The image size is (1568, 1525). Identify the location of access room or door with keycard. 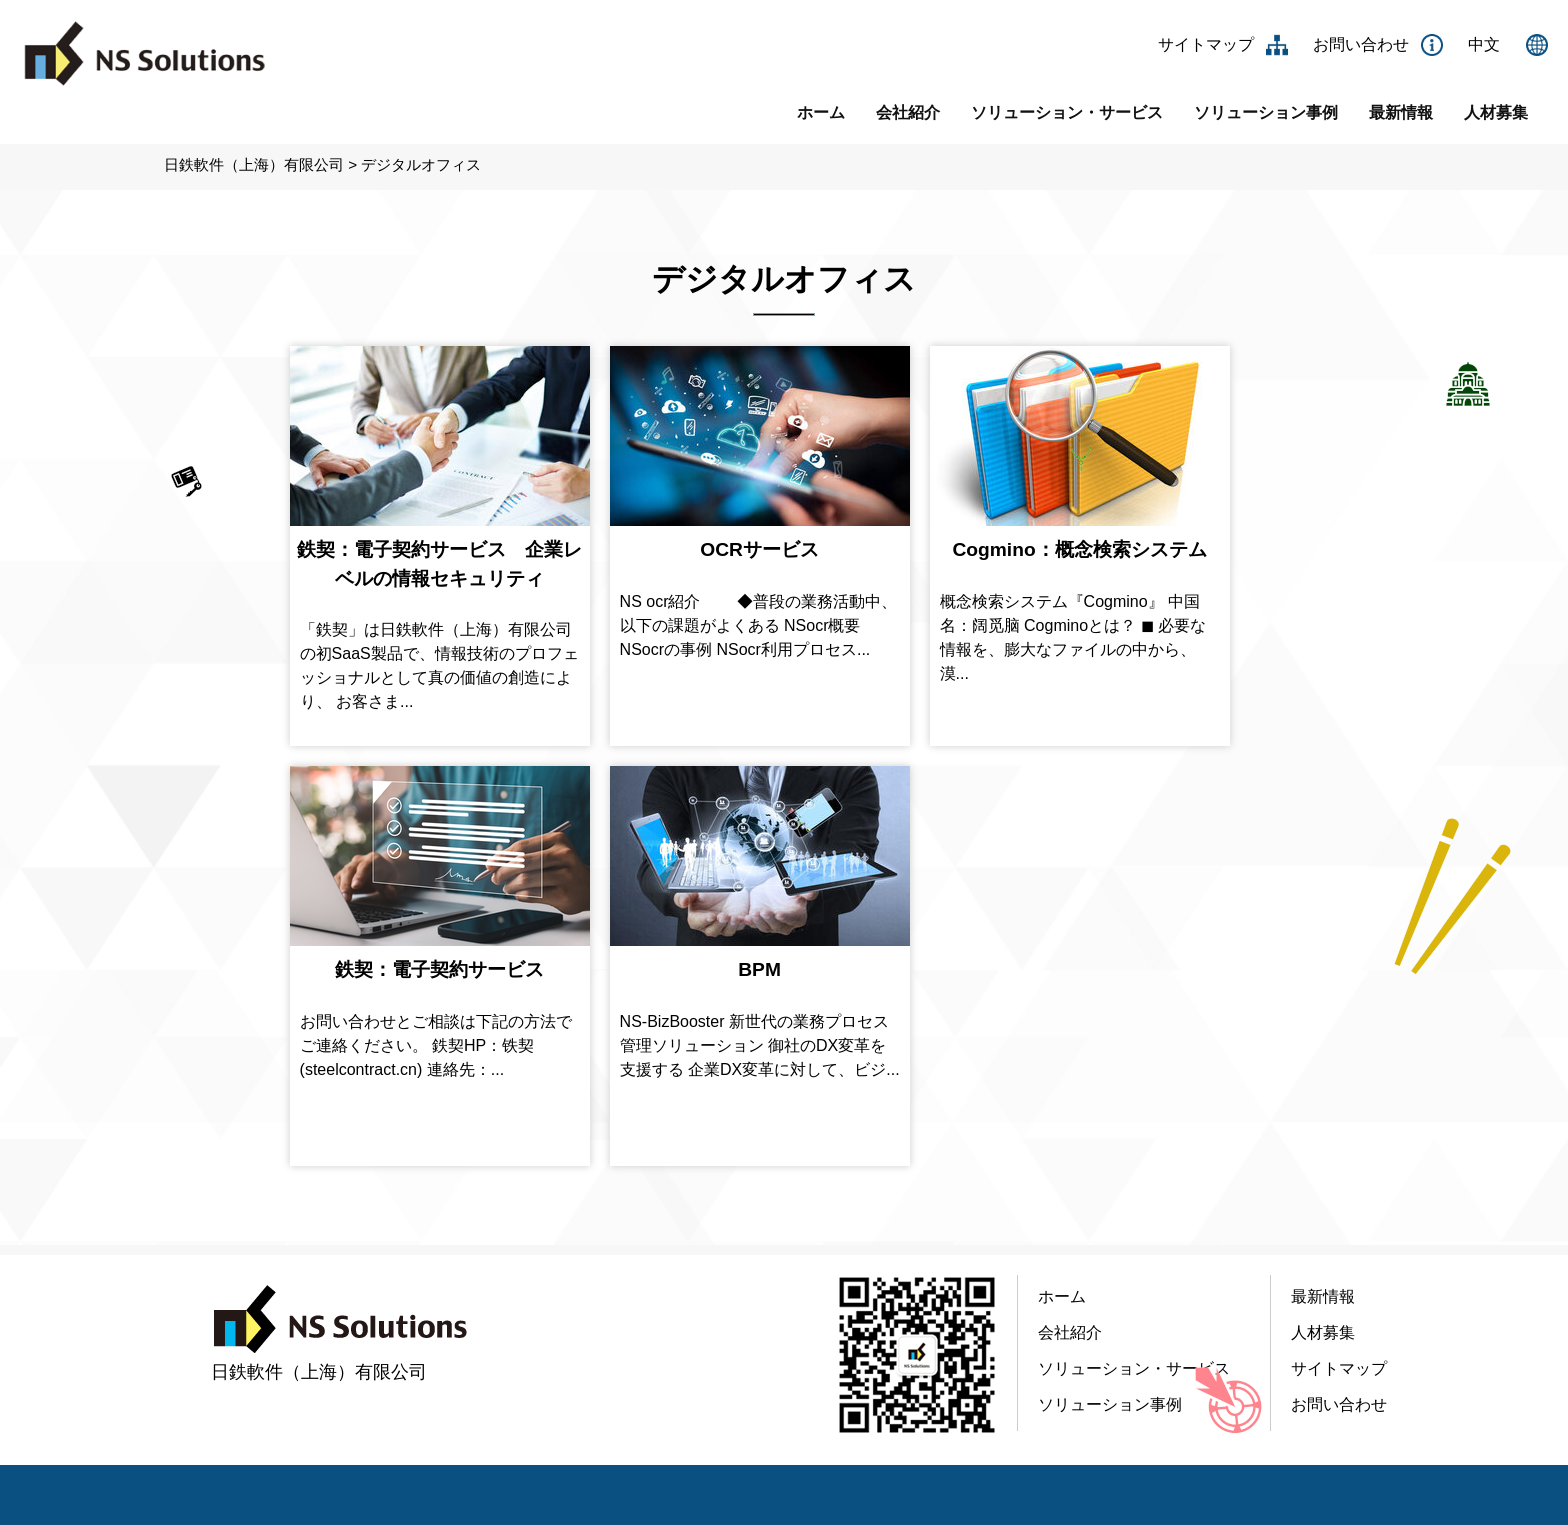
(186, 481).